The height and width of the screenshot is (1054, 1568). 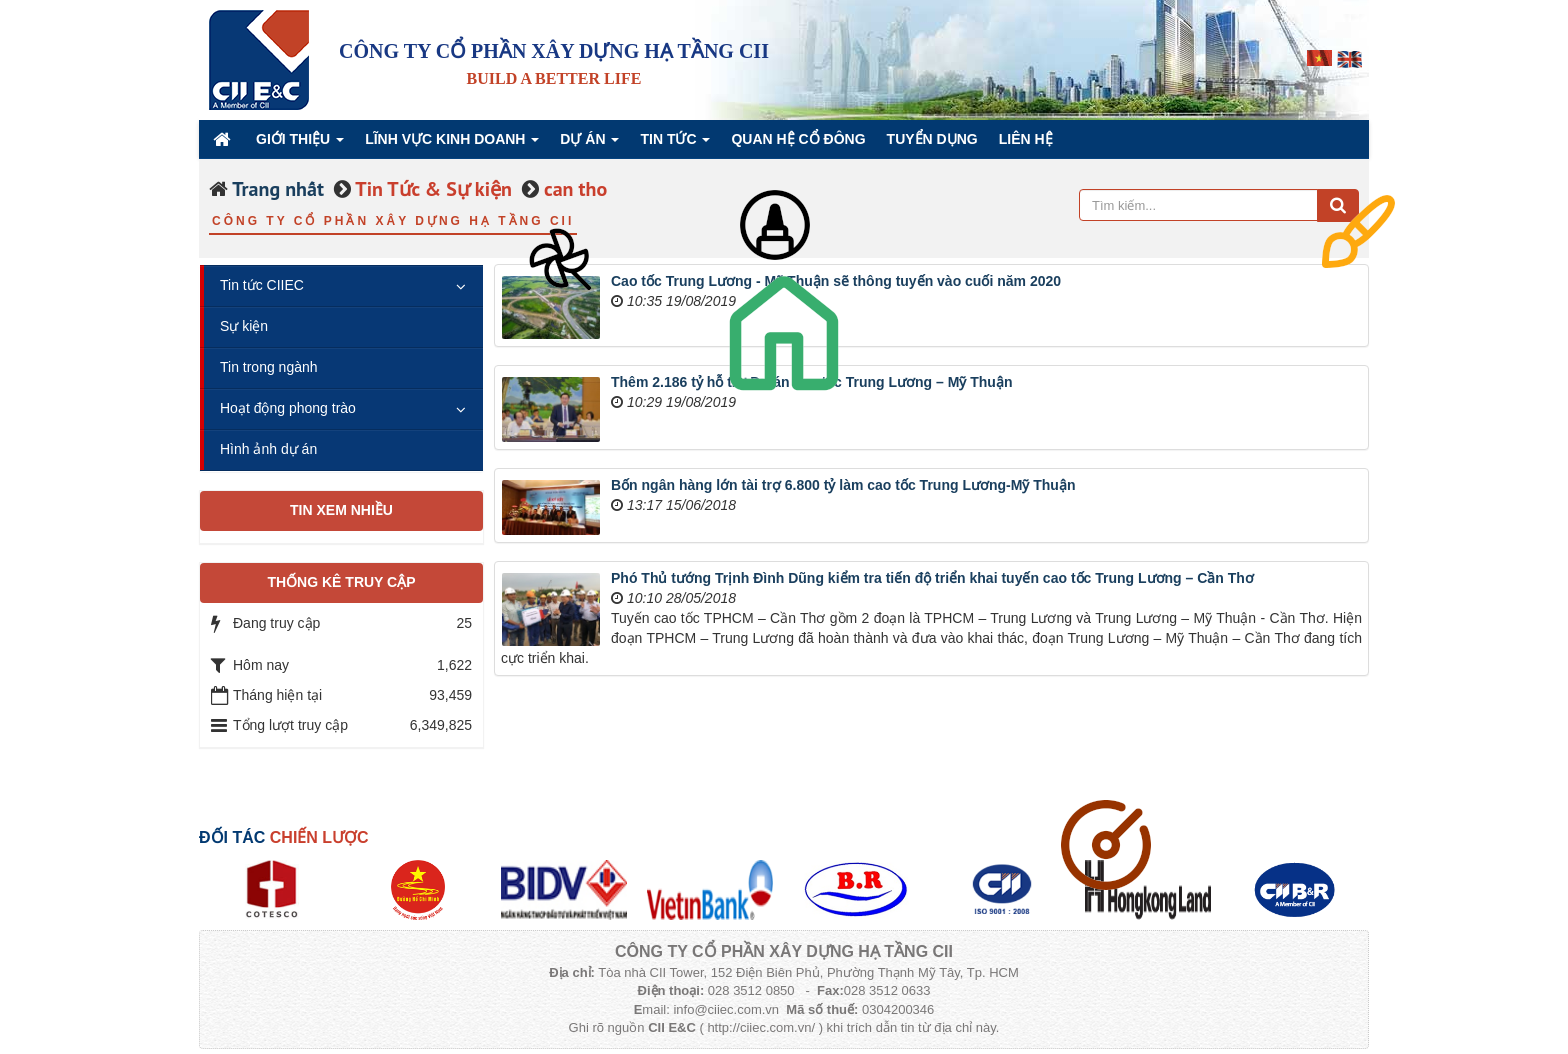 What do you see at coordinates (1359, 231) in the screenshot?
I see `customize appearance or theme settings` at bounding box center [1359, 231].